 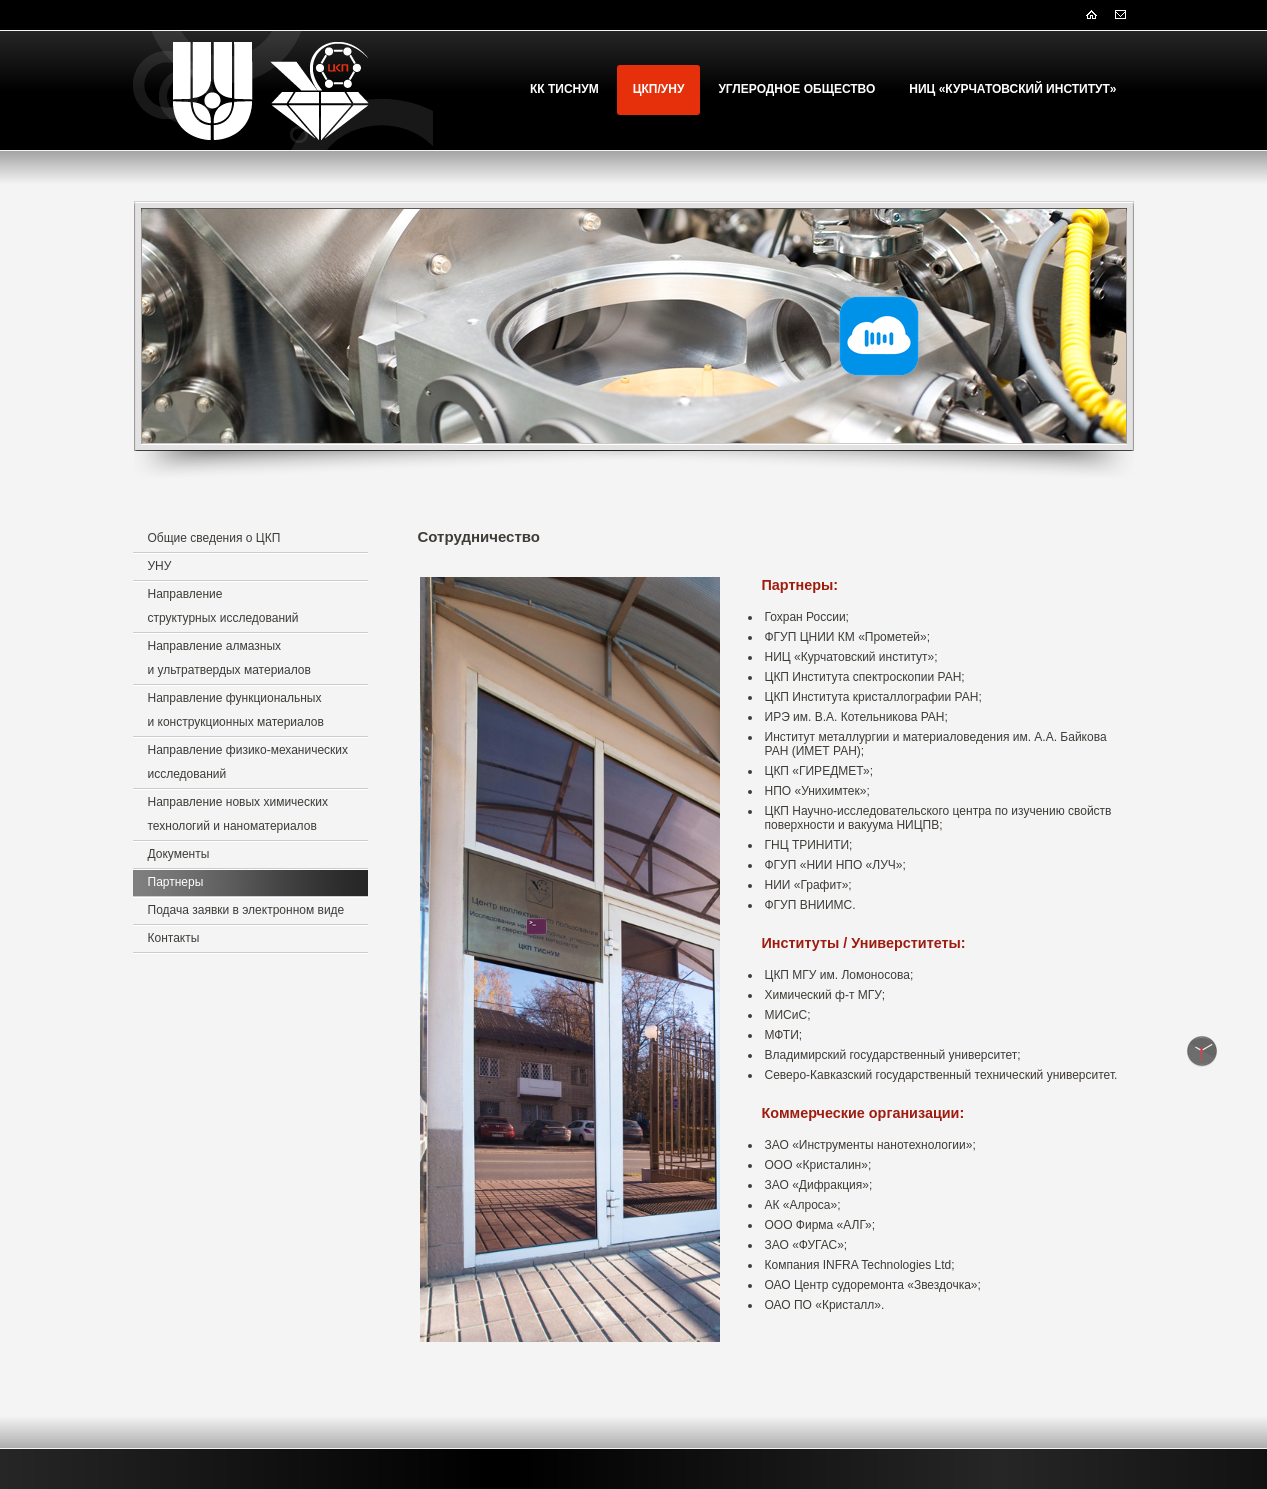 I want to click on open qcm cloud music streaming app, so click(x=879, y=336).